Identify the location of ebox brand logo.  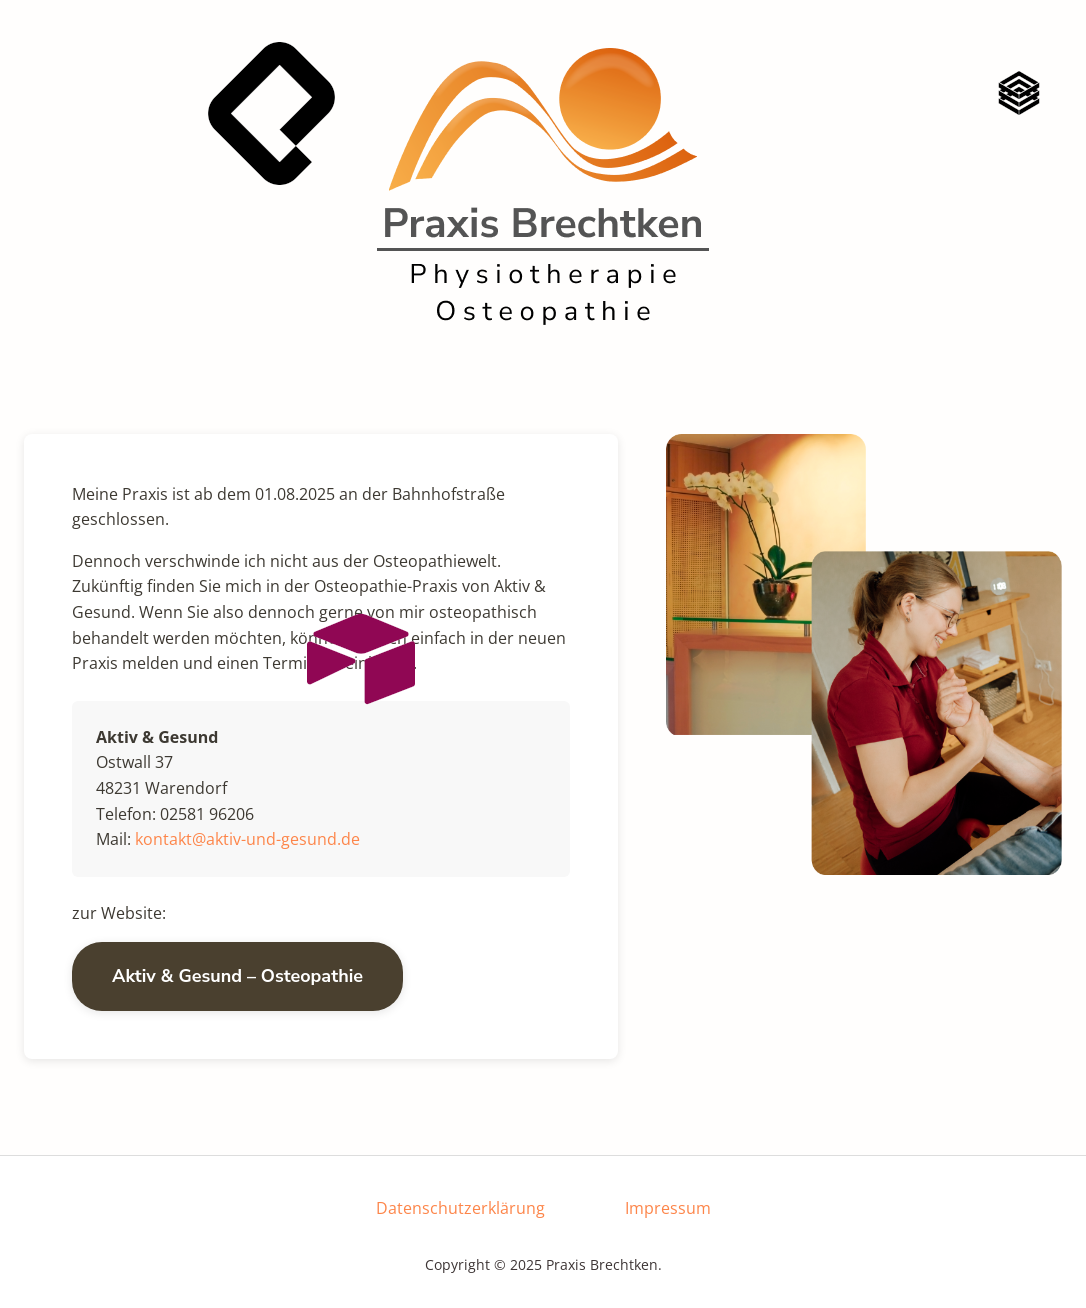
(1019, 93).